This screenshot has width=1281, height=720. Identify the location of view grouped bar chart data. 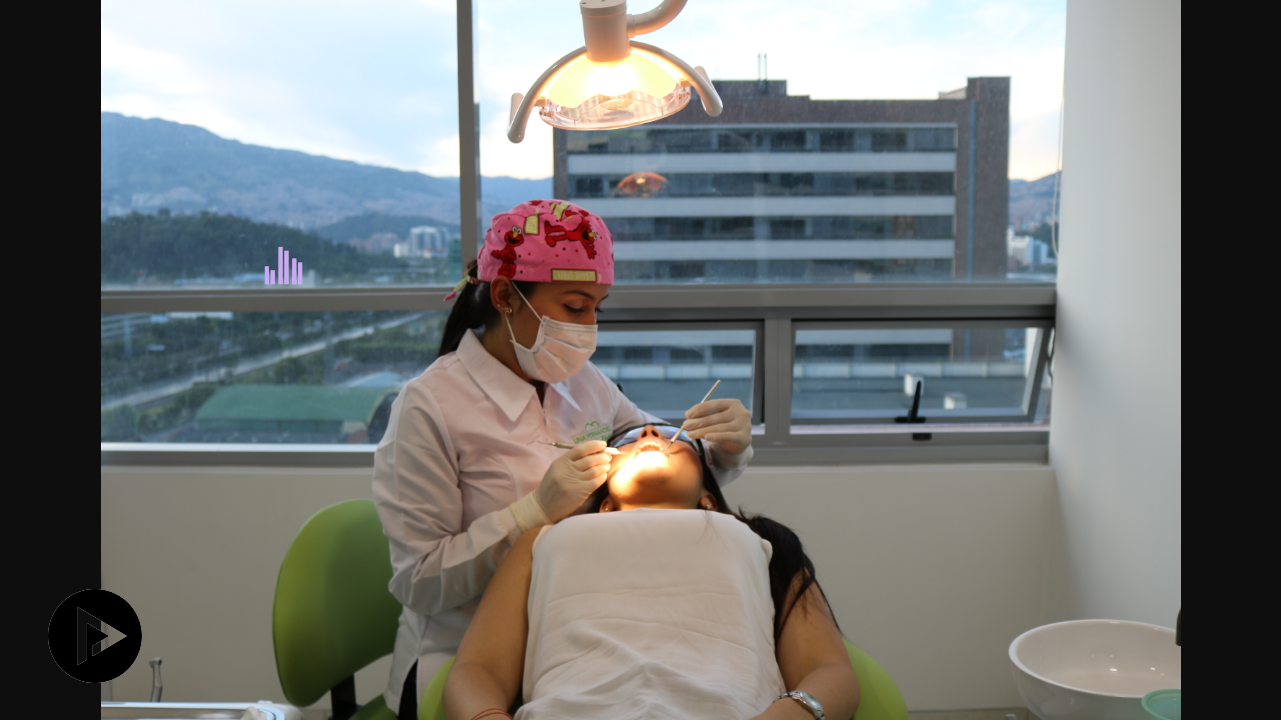
(284, 266).